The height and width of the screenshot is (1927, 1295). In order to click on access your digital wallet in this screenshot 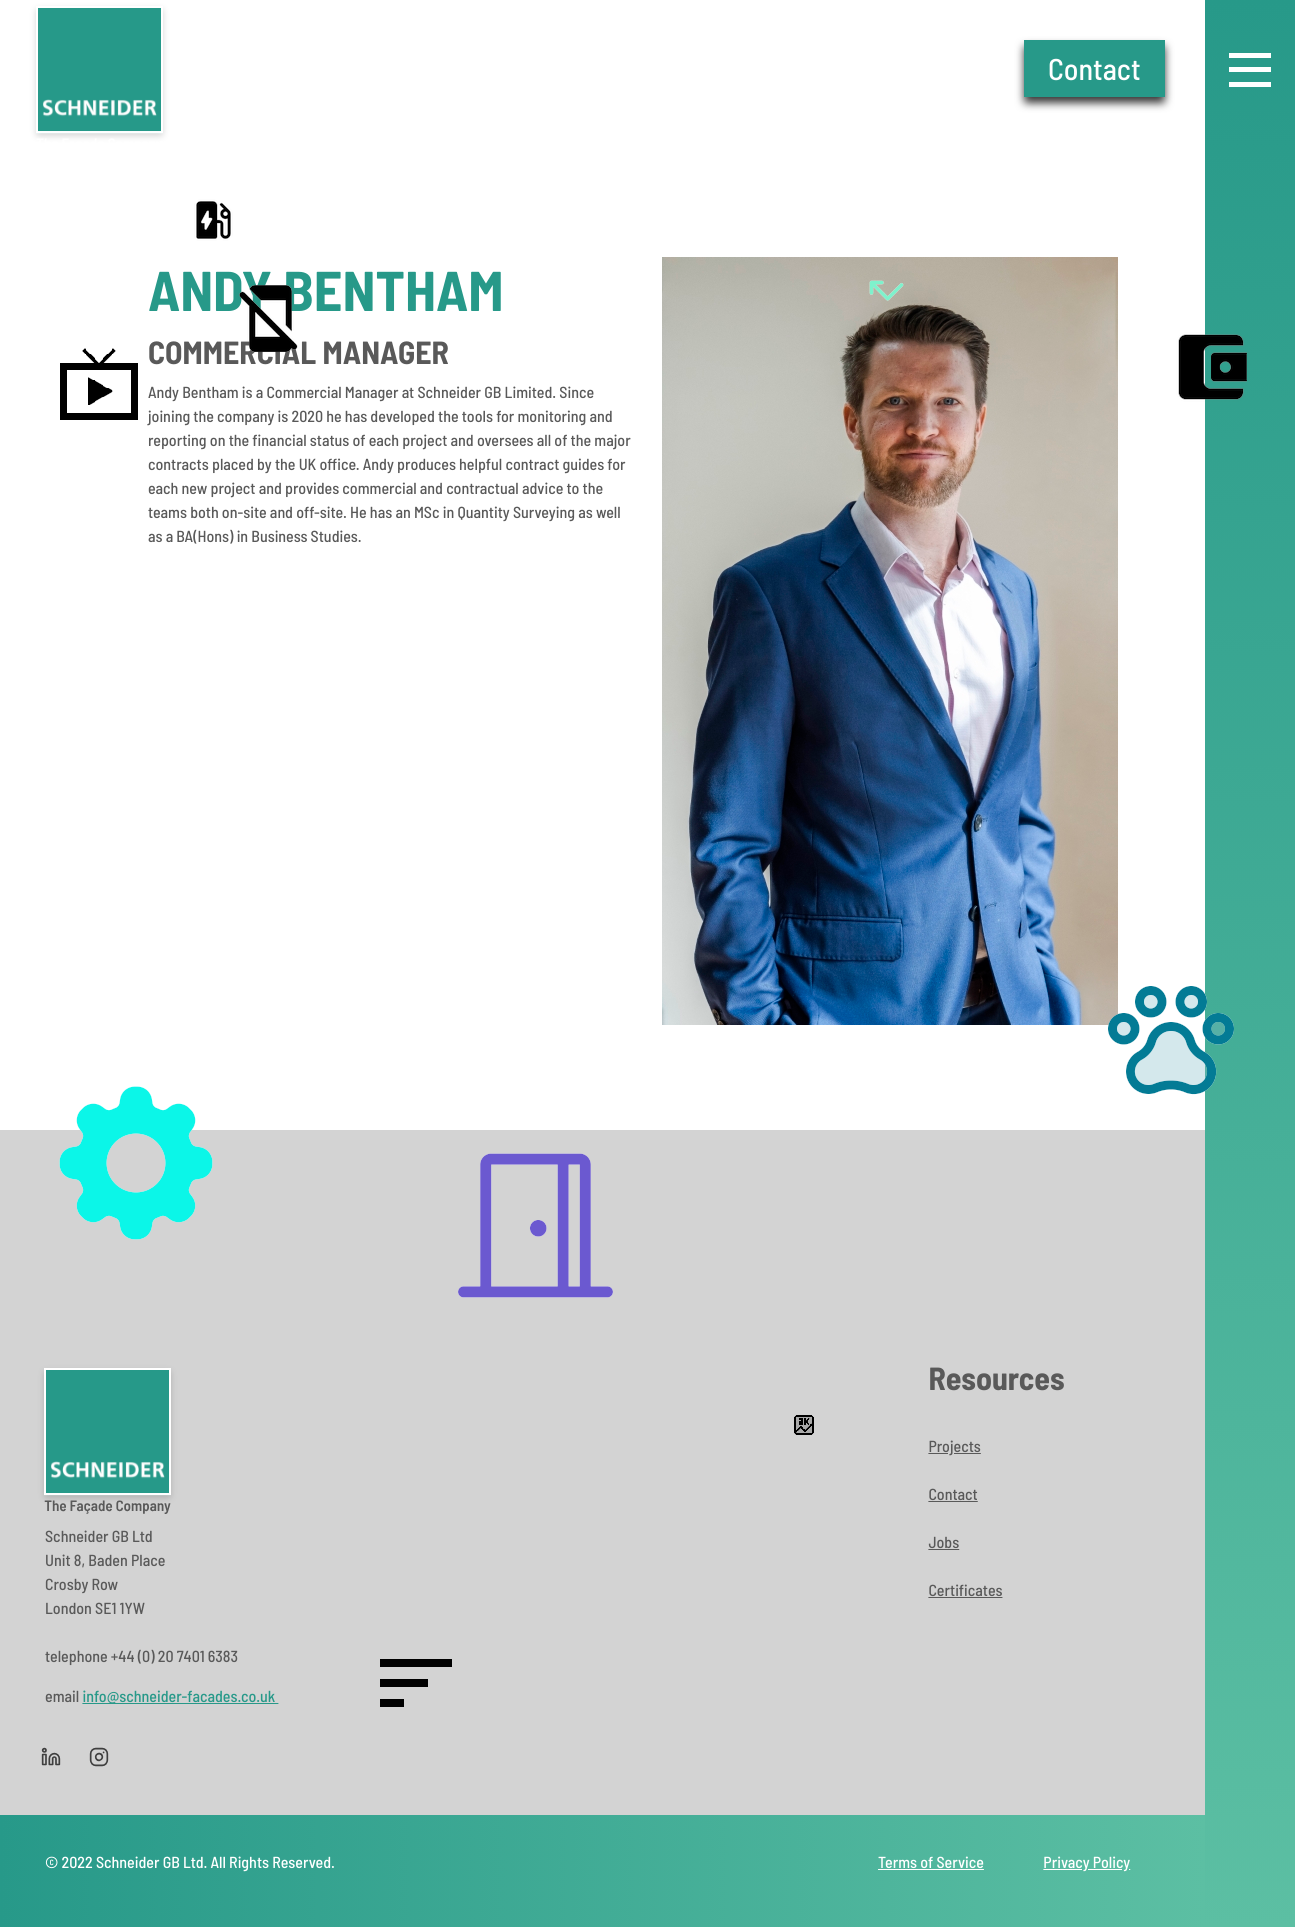, I will do `click(1211, 367)`.